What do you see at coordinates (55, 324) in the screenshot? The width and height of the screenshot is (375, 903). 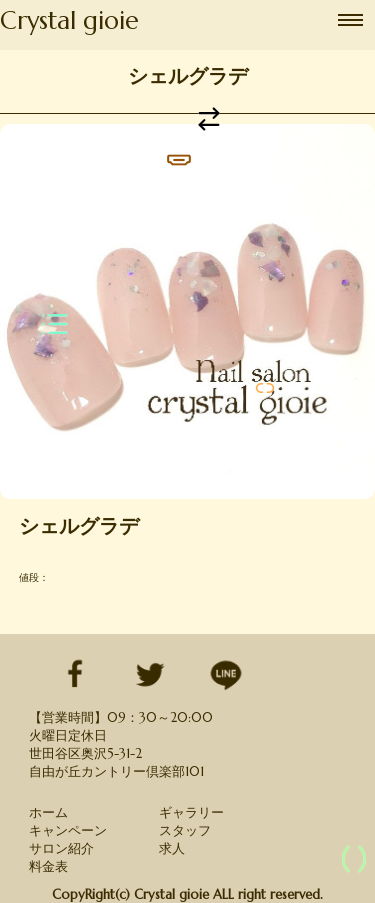 I see `view items in list format` at bounding box center [55, 324].